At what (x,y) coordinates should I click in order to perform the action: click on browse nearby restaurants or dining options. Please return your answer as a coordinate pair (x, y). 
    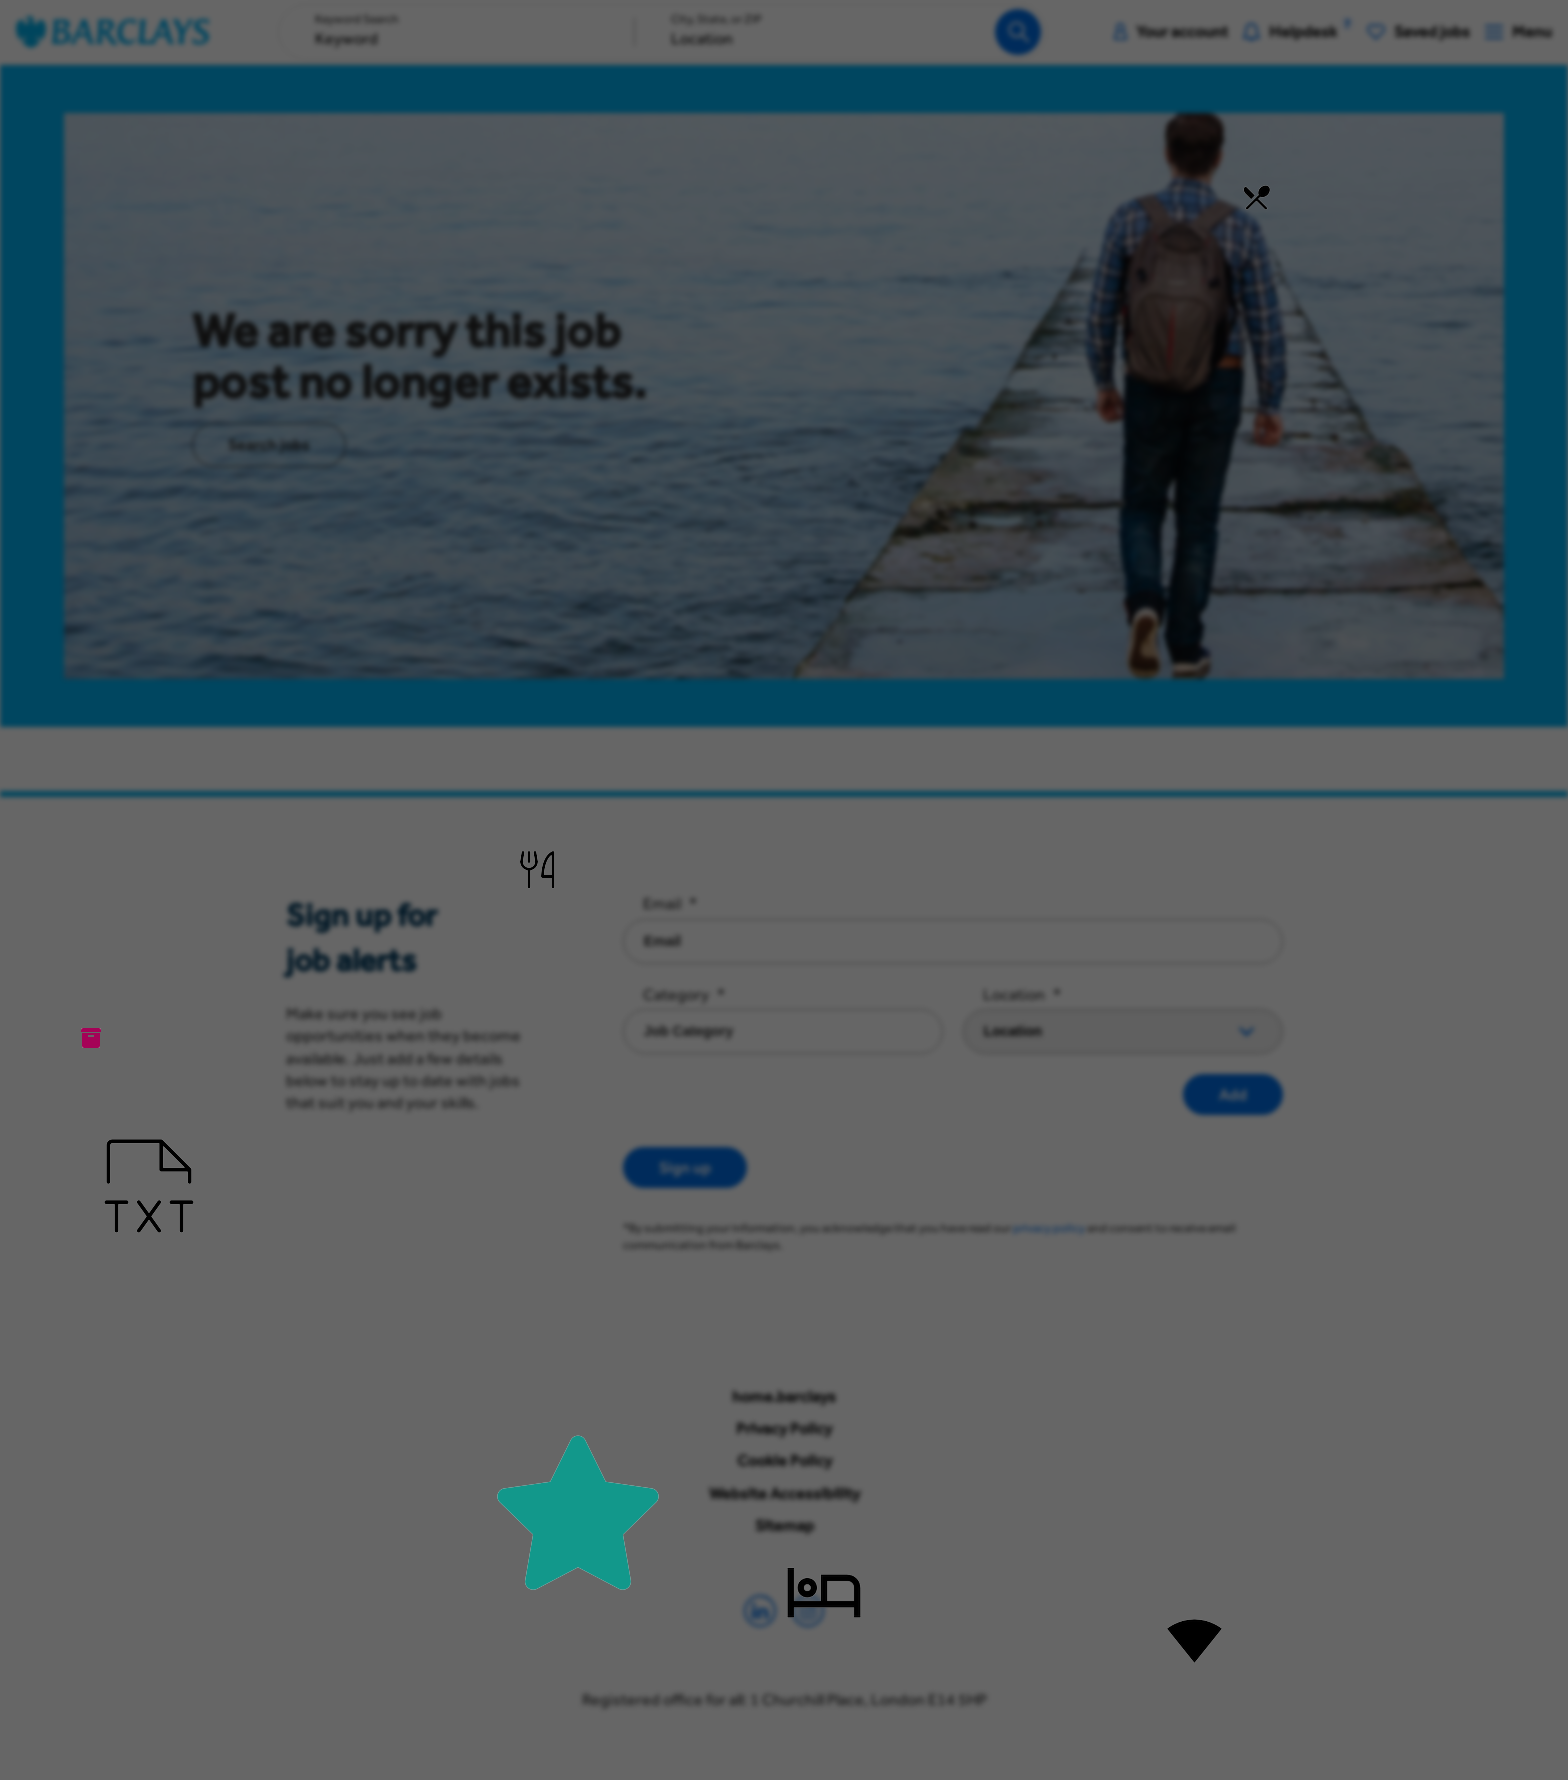
    Looking at the image, I should click on (538, 869).